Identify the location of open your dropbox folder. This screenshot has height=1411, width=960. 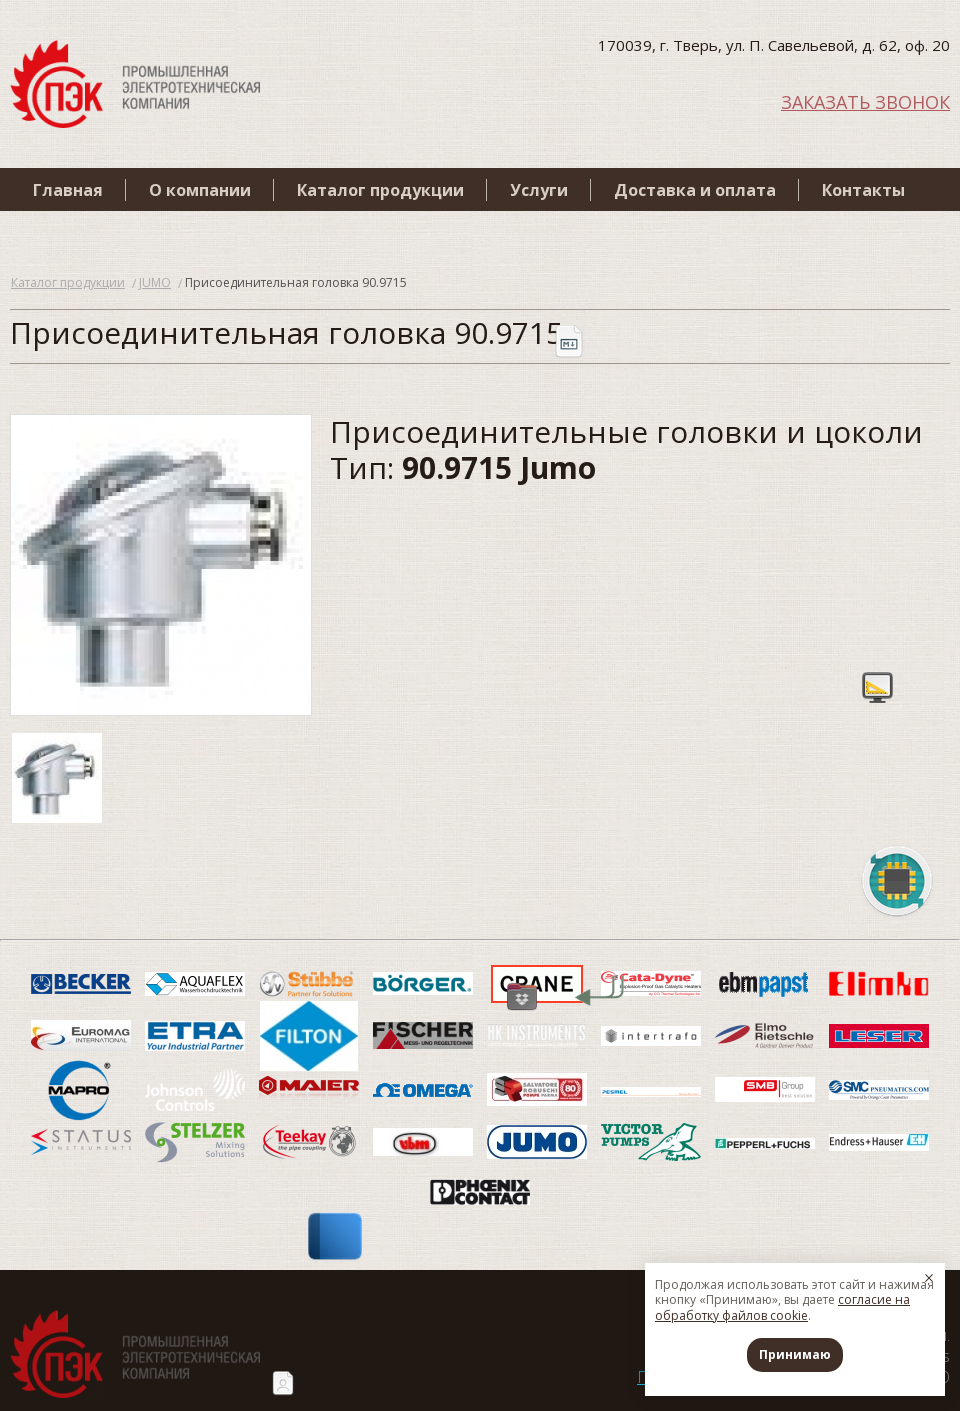
(522, 996).